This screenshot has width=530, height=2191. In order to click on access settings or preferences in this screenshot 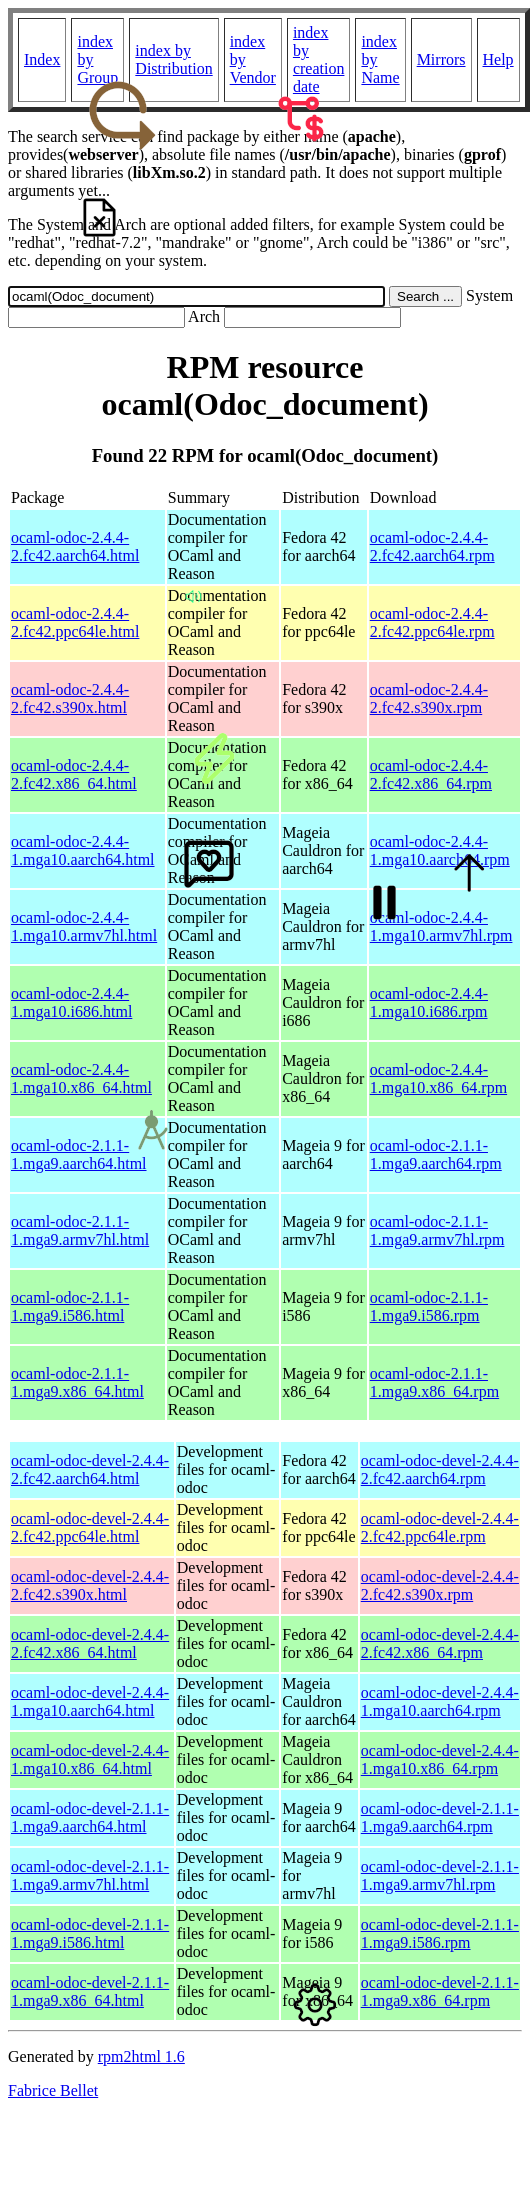, I will do `click(315, 2005)`.